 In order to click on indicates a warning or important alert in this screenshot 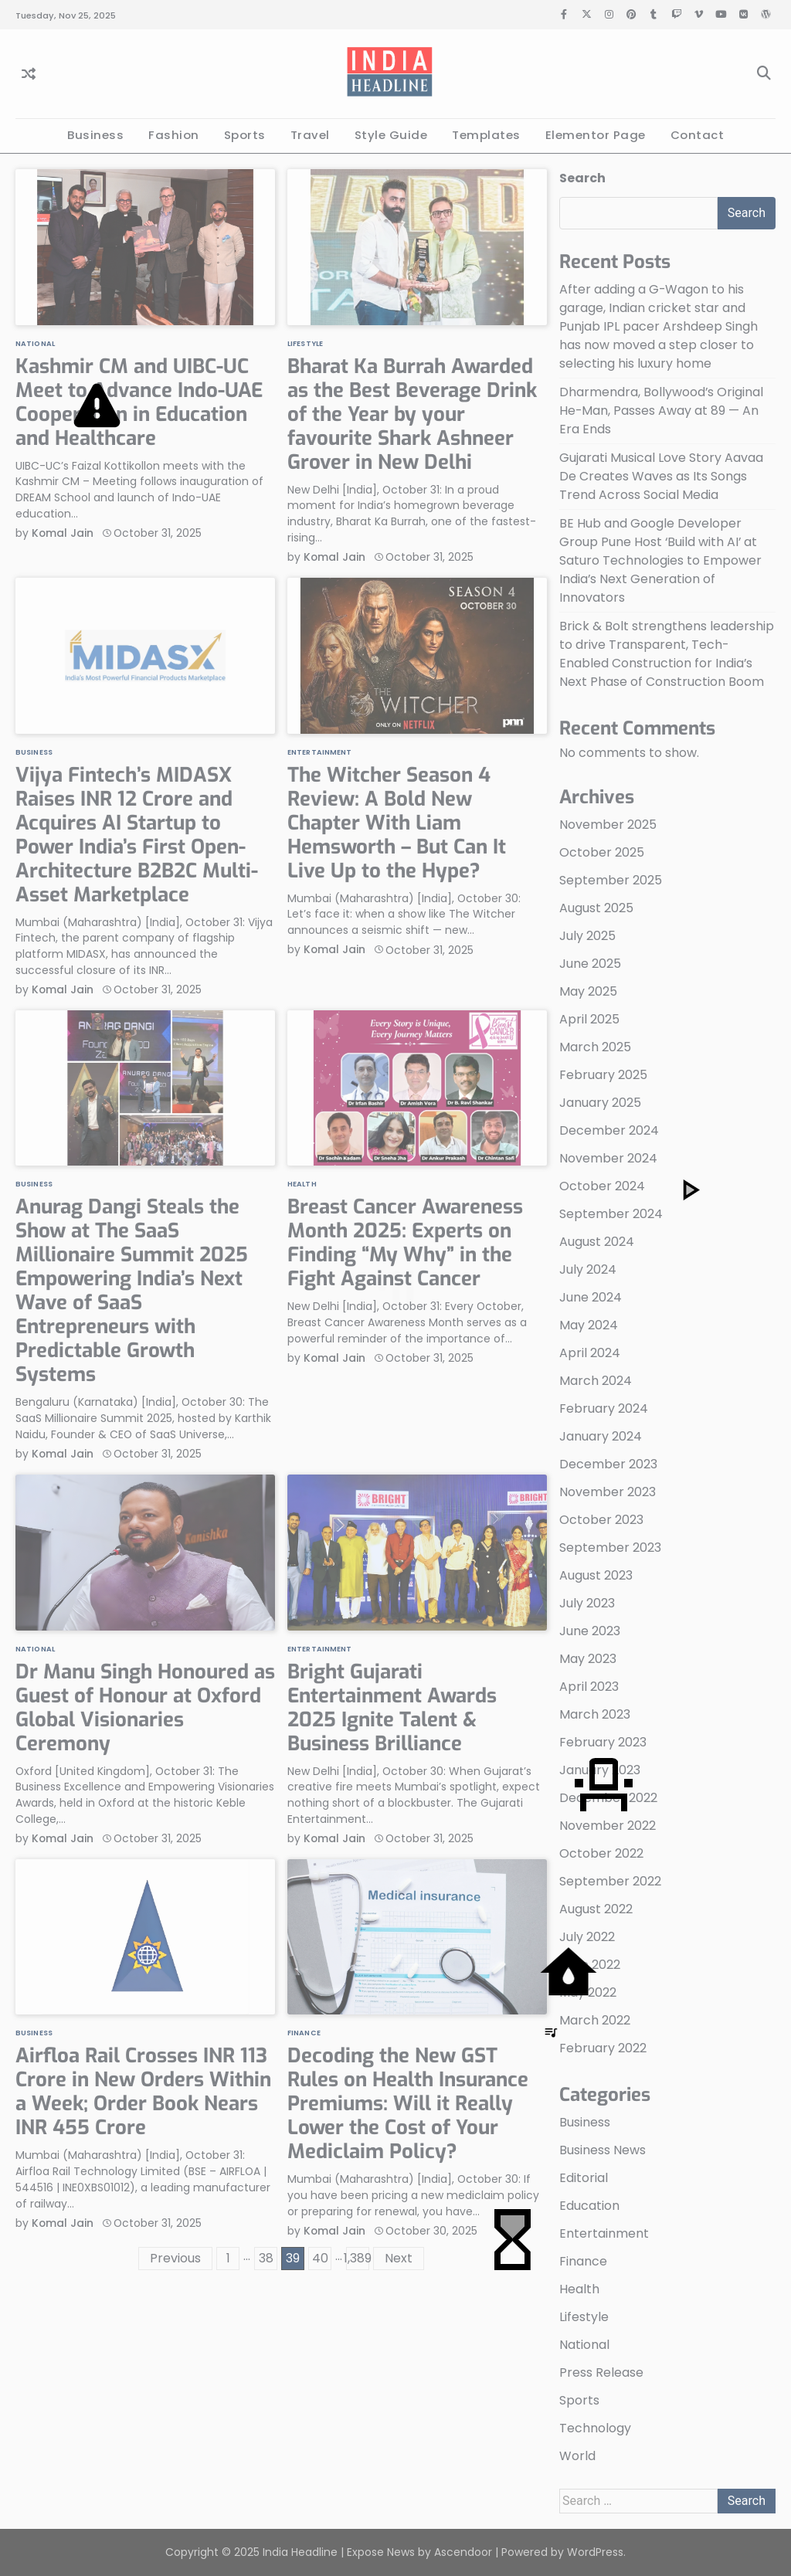, I will do `click(97, 406)`.